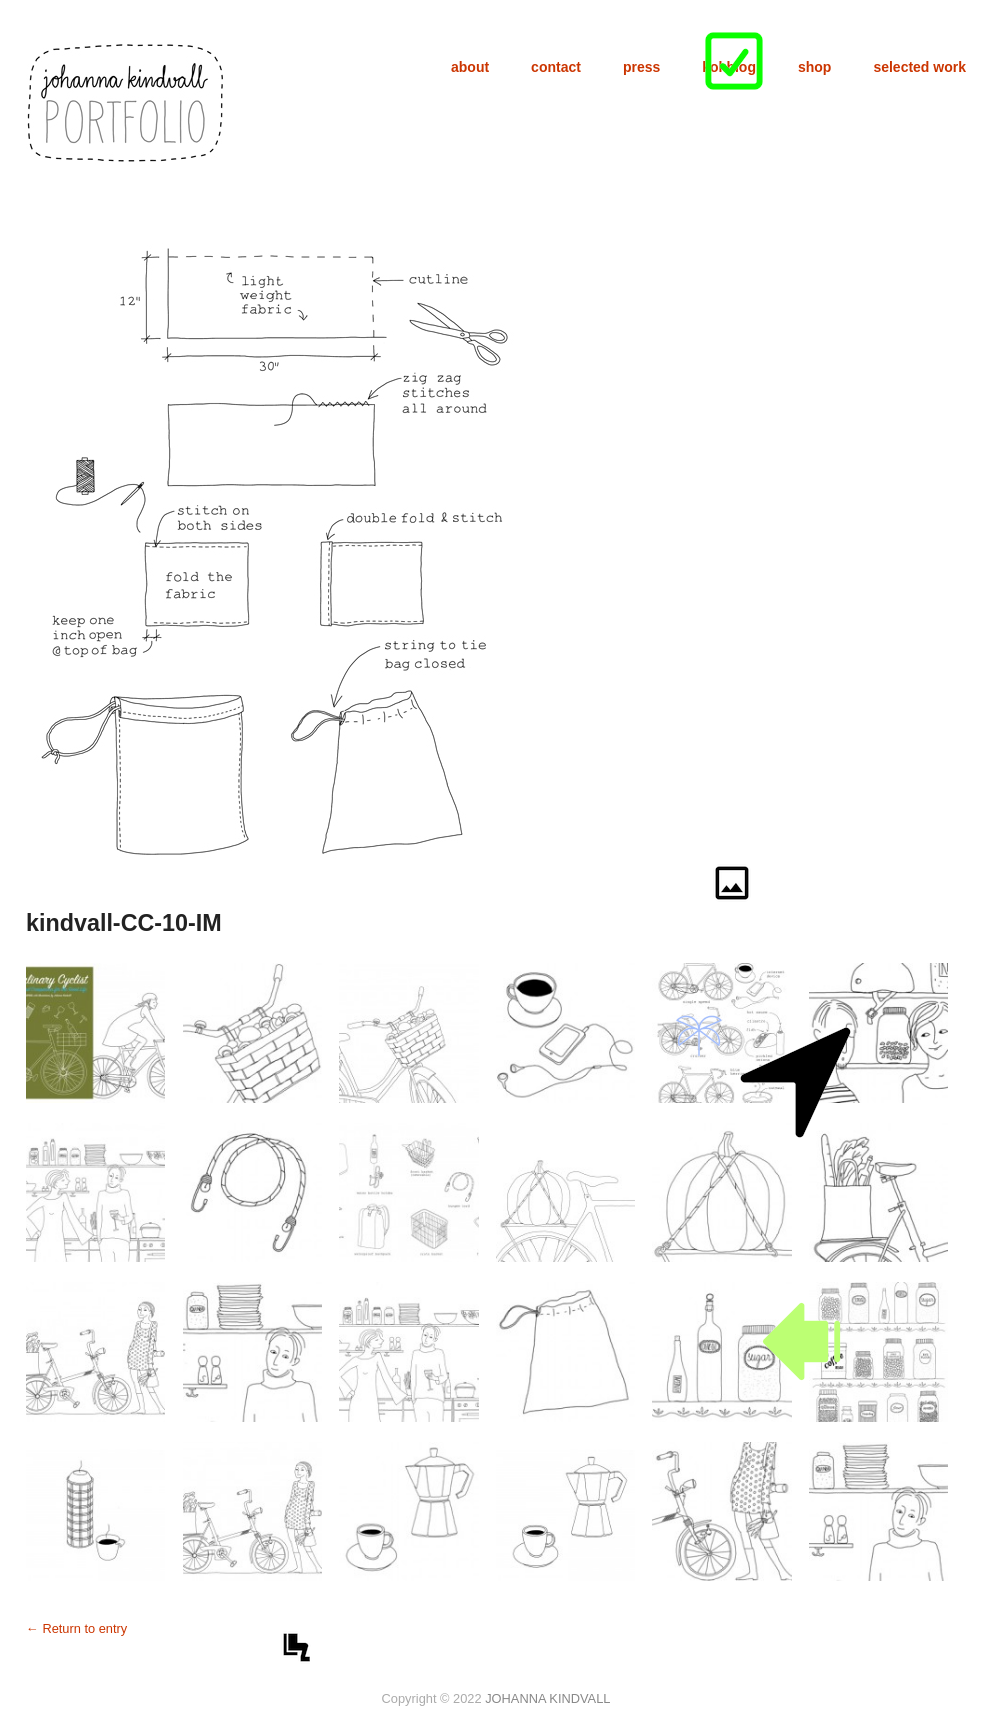  What do you see at coordinates (297, 1647) in the screenshot?
I see `indicates reduced legroom seating option` at bounding box center [297, 1647].